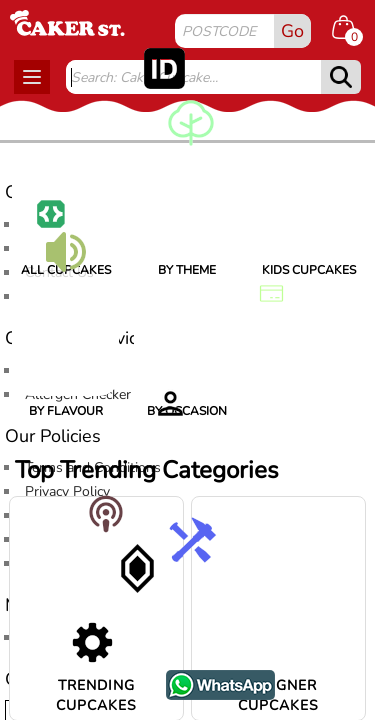 The image size is (375, 720). I want to click on access podcast library, so click(106, 514).